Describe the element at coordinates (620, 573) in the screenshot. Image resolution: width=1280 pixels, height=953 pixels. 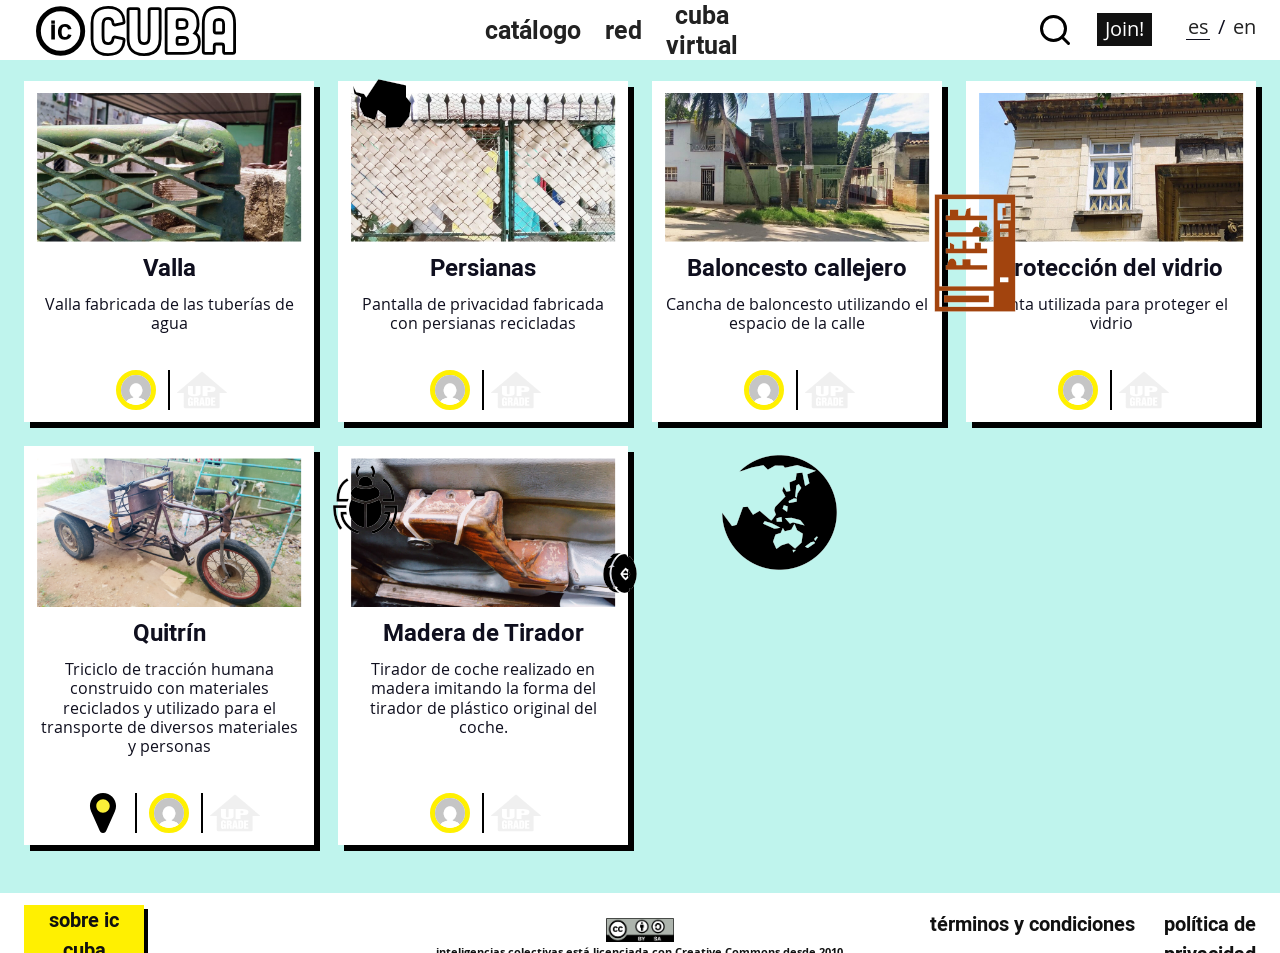
I see `ancient or prehistoric game element` at that location.